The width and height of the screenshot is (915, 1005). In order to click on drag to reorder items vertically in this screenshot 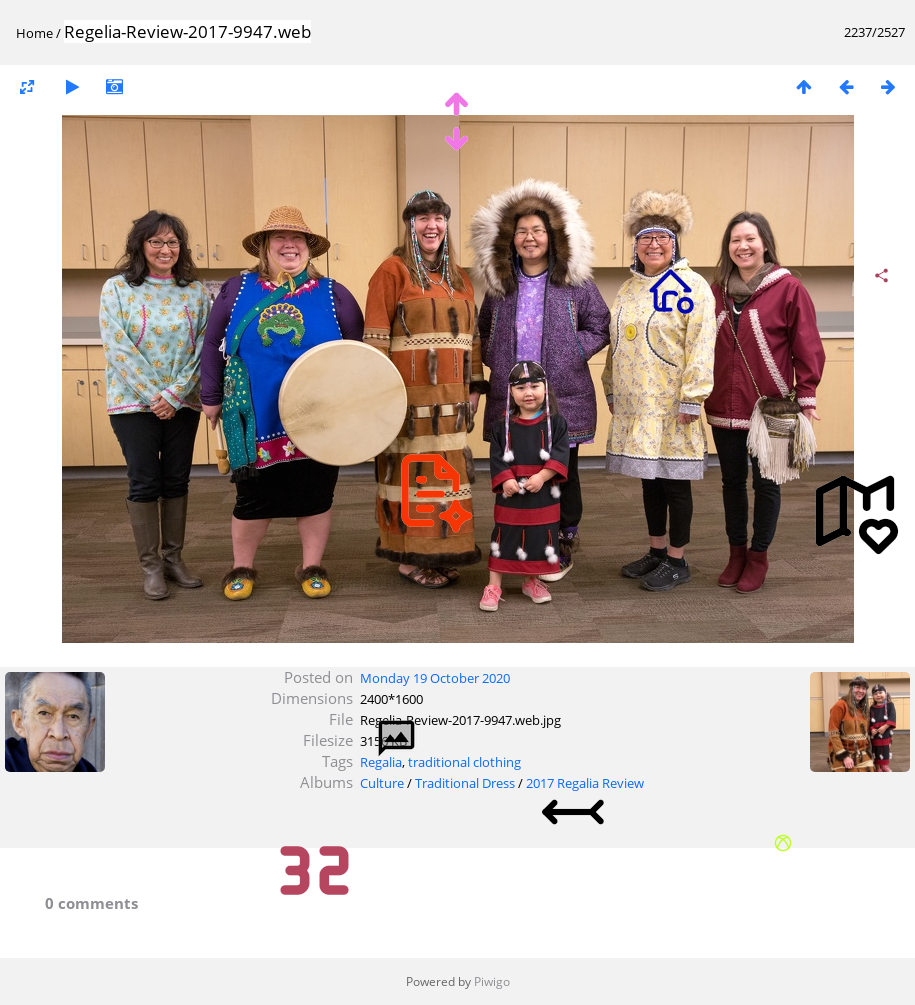, I will do `click(456, 121)`.